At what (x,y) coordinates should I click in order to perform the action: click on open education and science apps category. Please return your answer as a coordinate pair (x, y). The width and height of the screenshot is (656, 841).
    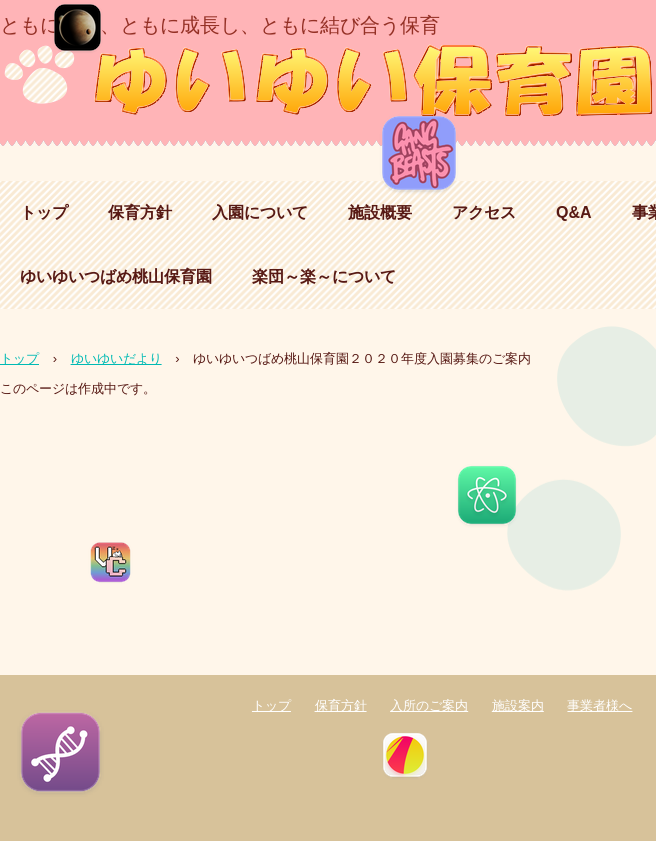
    Looking at the image, I should click on (60, 753).